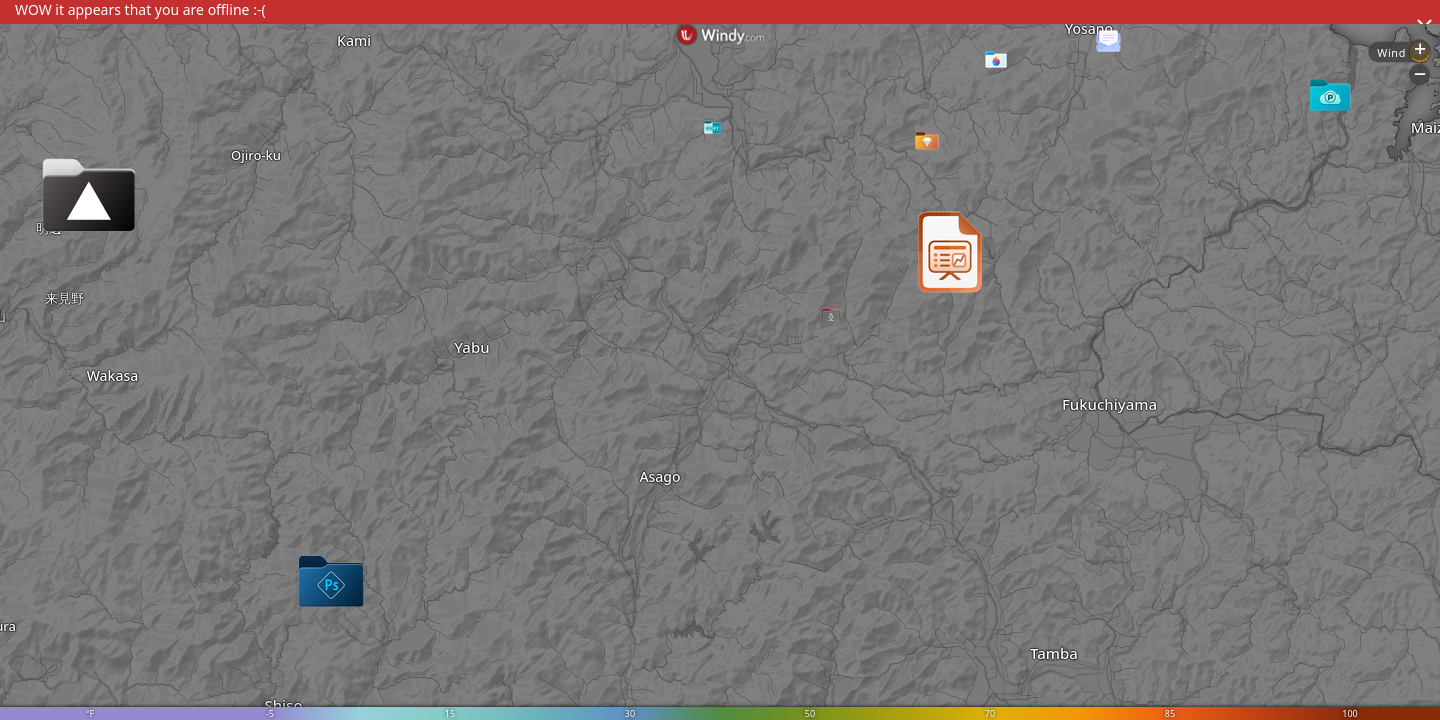  I want to click on open folder containing paint or art application files, so click(996, 60).